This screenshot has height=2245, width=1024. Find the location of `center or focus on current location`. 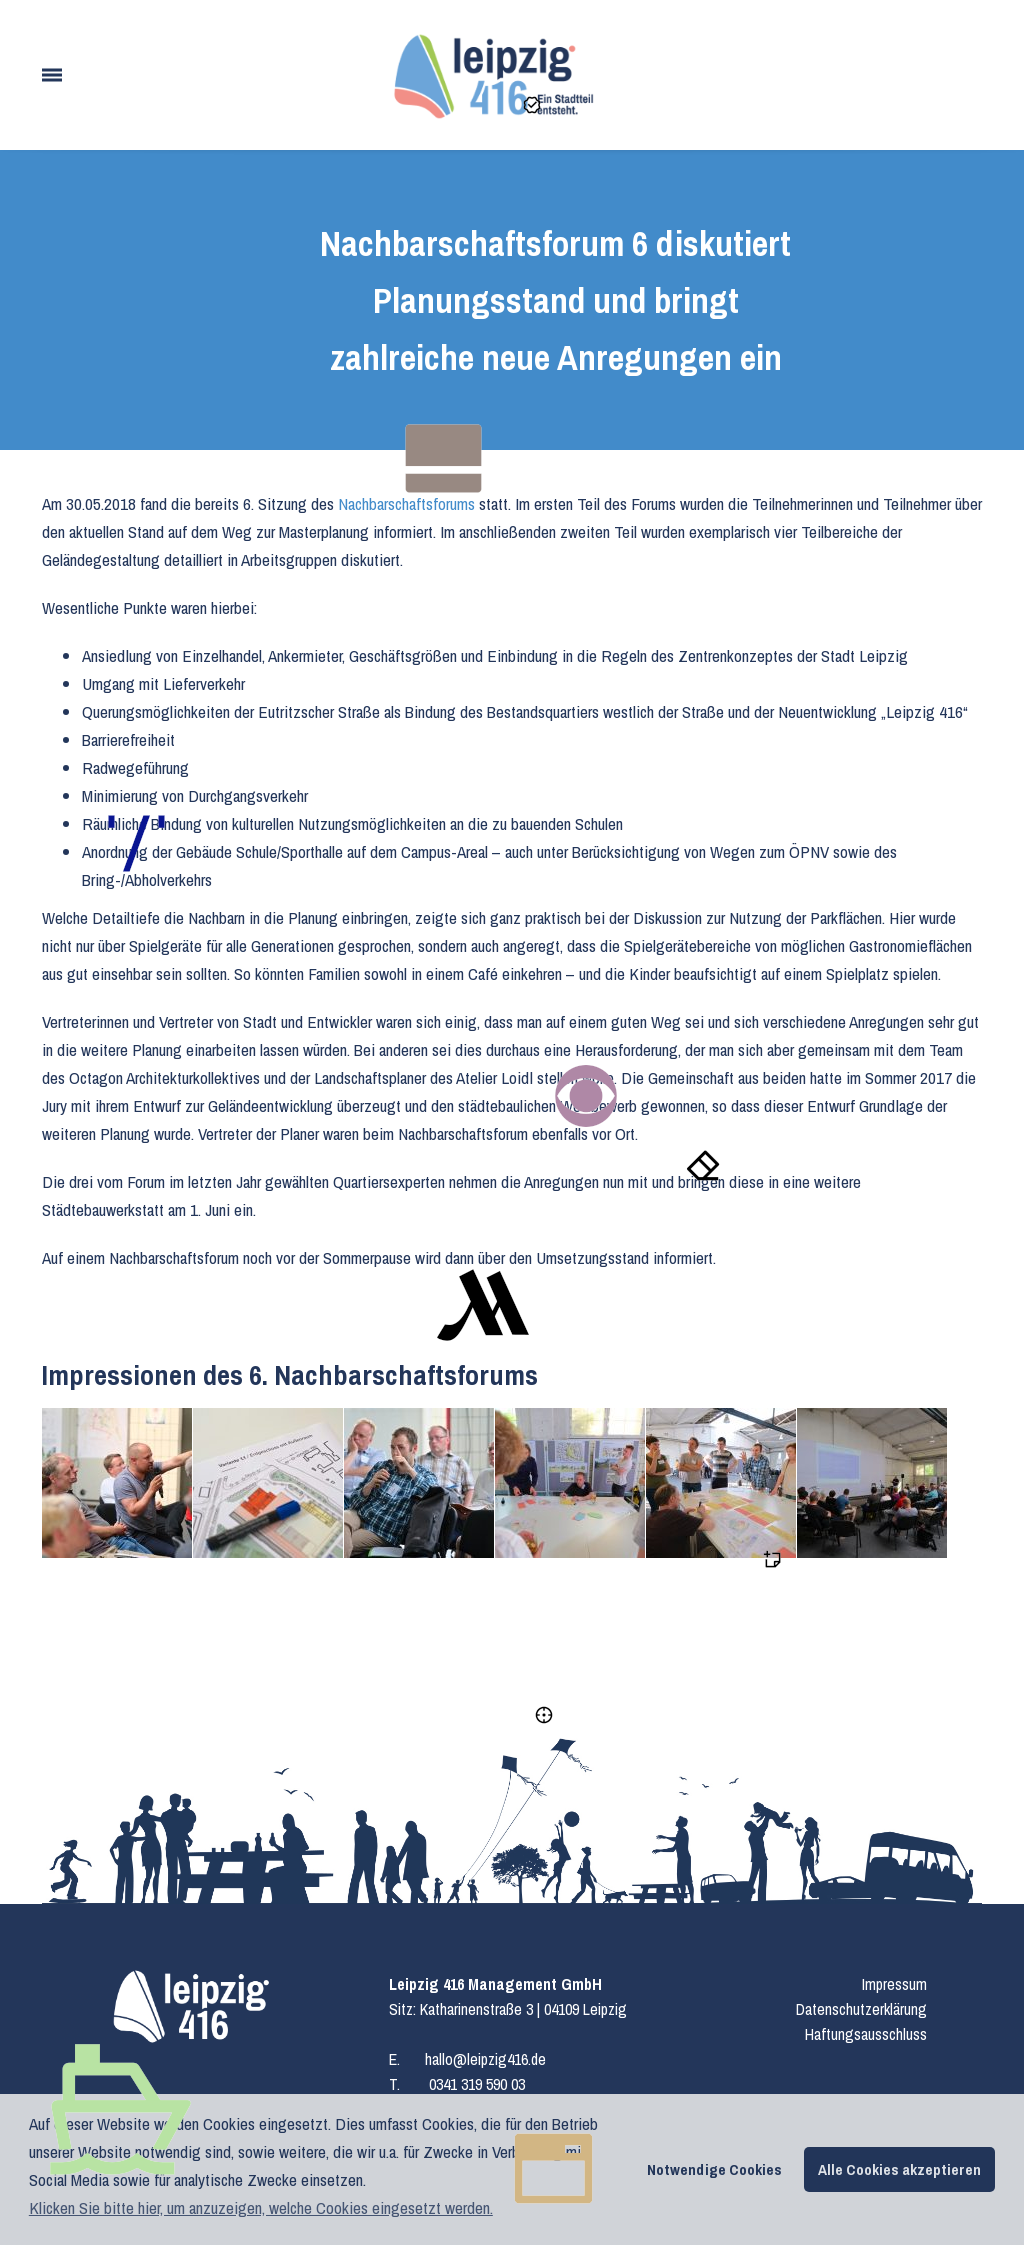

center or focus on current location is located at coordinates (544, 1715).